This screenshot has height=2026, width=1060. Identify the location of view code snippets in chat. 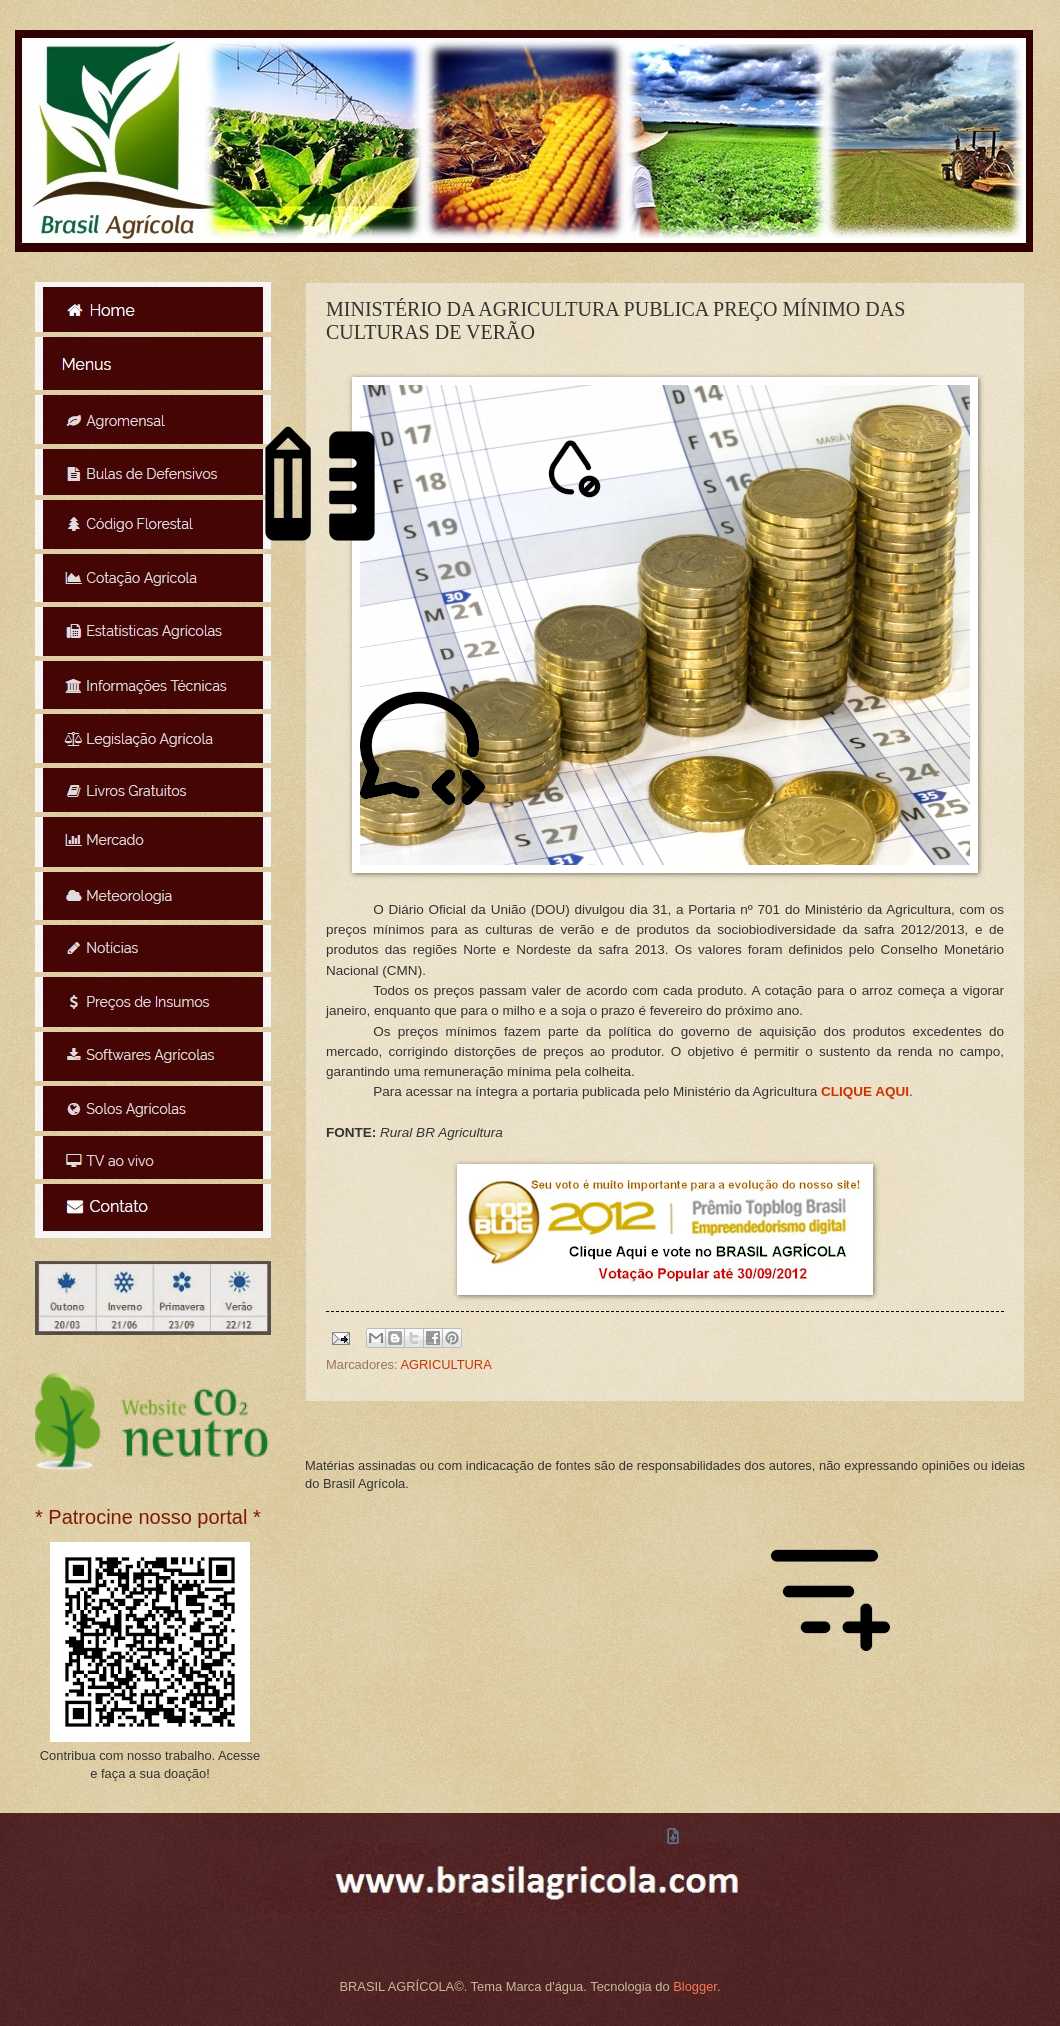
(419, 745).